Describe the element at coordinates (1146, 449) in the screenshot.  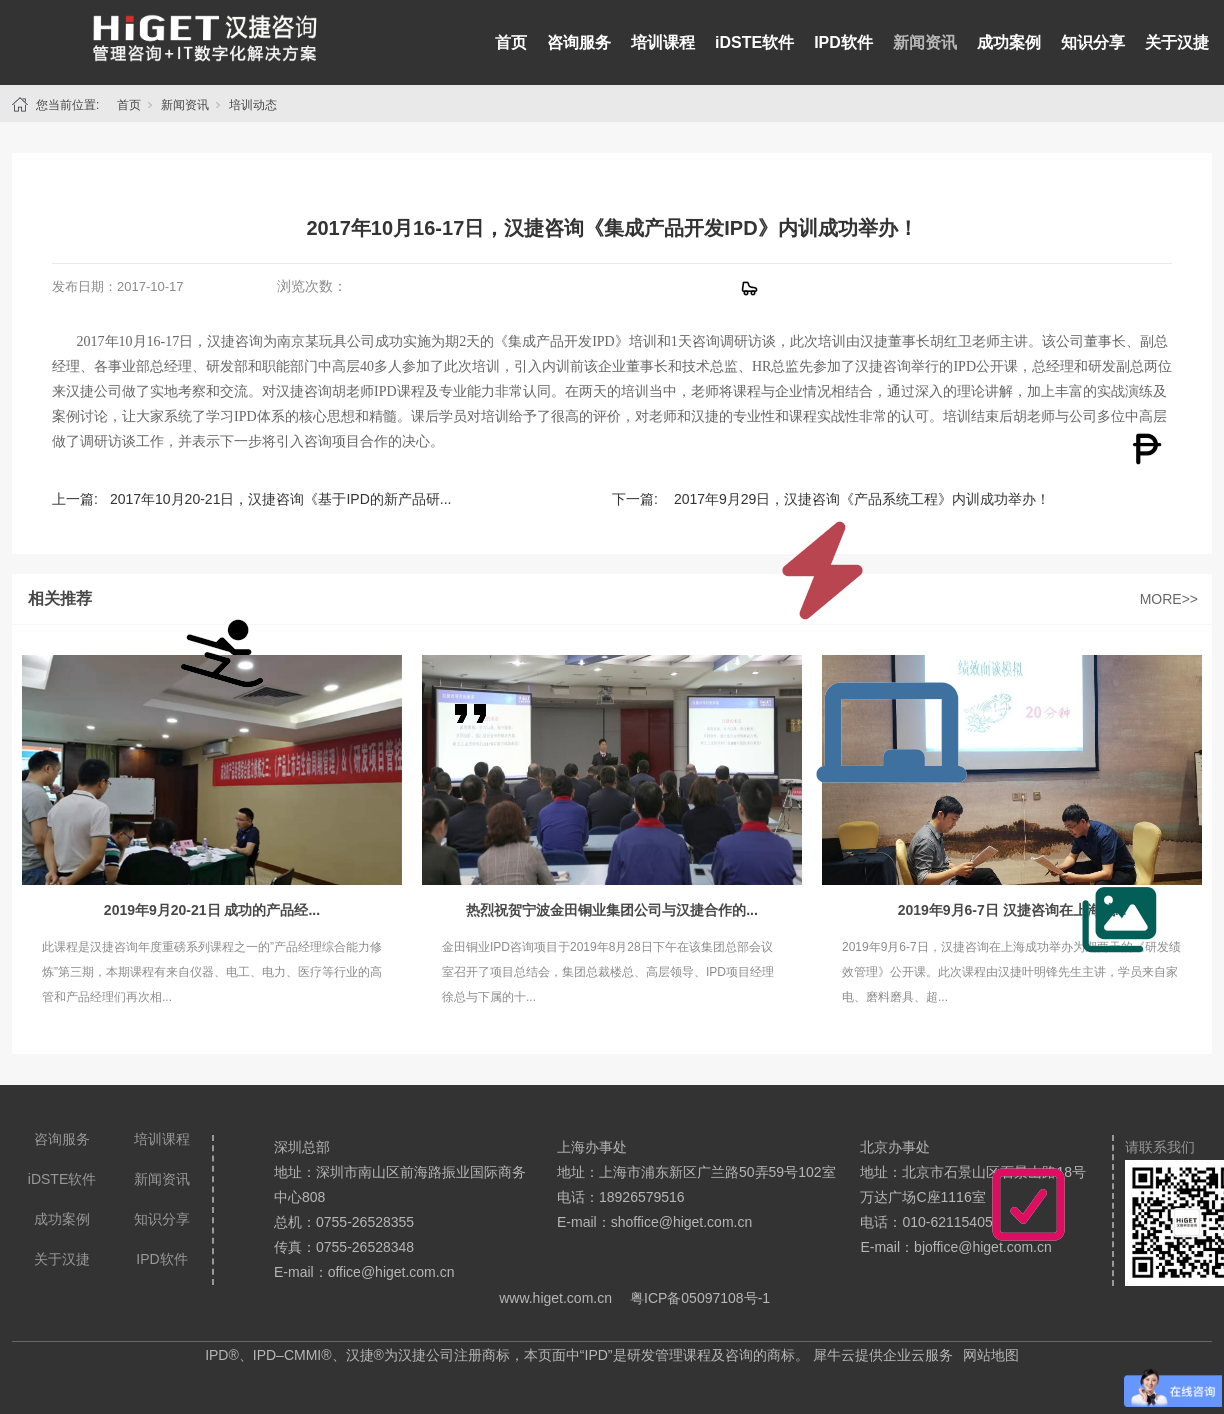
I see `indicates price or amount in spanish pesetas` at that location.